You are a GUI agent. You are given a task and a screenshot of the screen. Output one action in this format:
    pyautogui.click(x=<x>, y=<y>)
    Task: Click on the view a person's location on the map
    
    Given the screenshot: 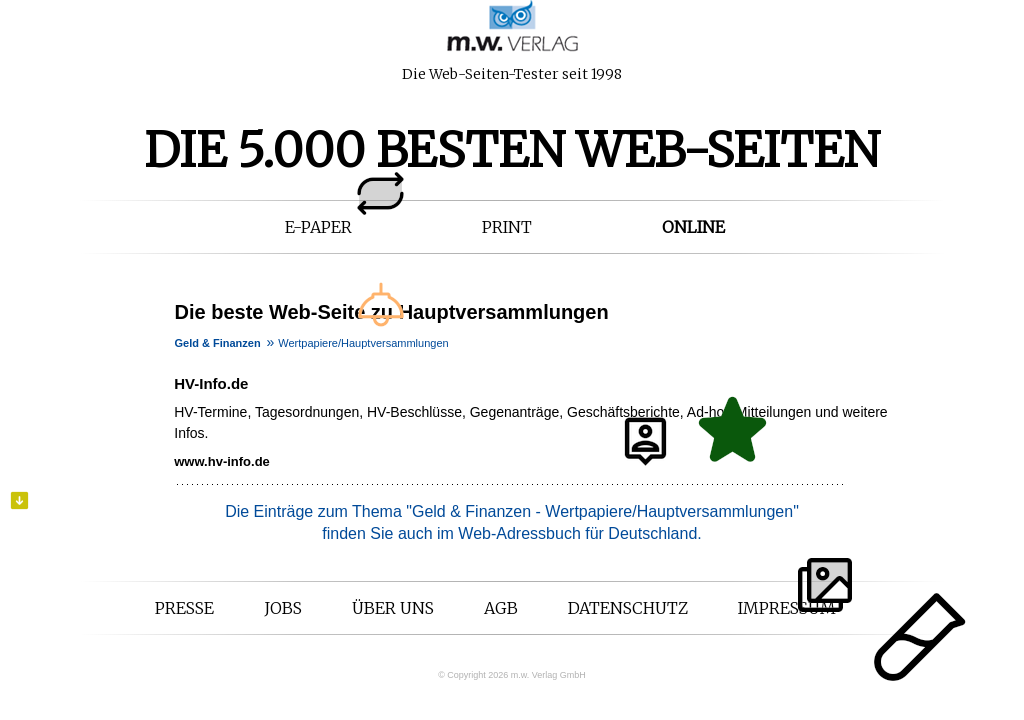 What is the action you would take?
    pyautogui.click(x=645, y=440)
    